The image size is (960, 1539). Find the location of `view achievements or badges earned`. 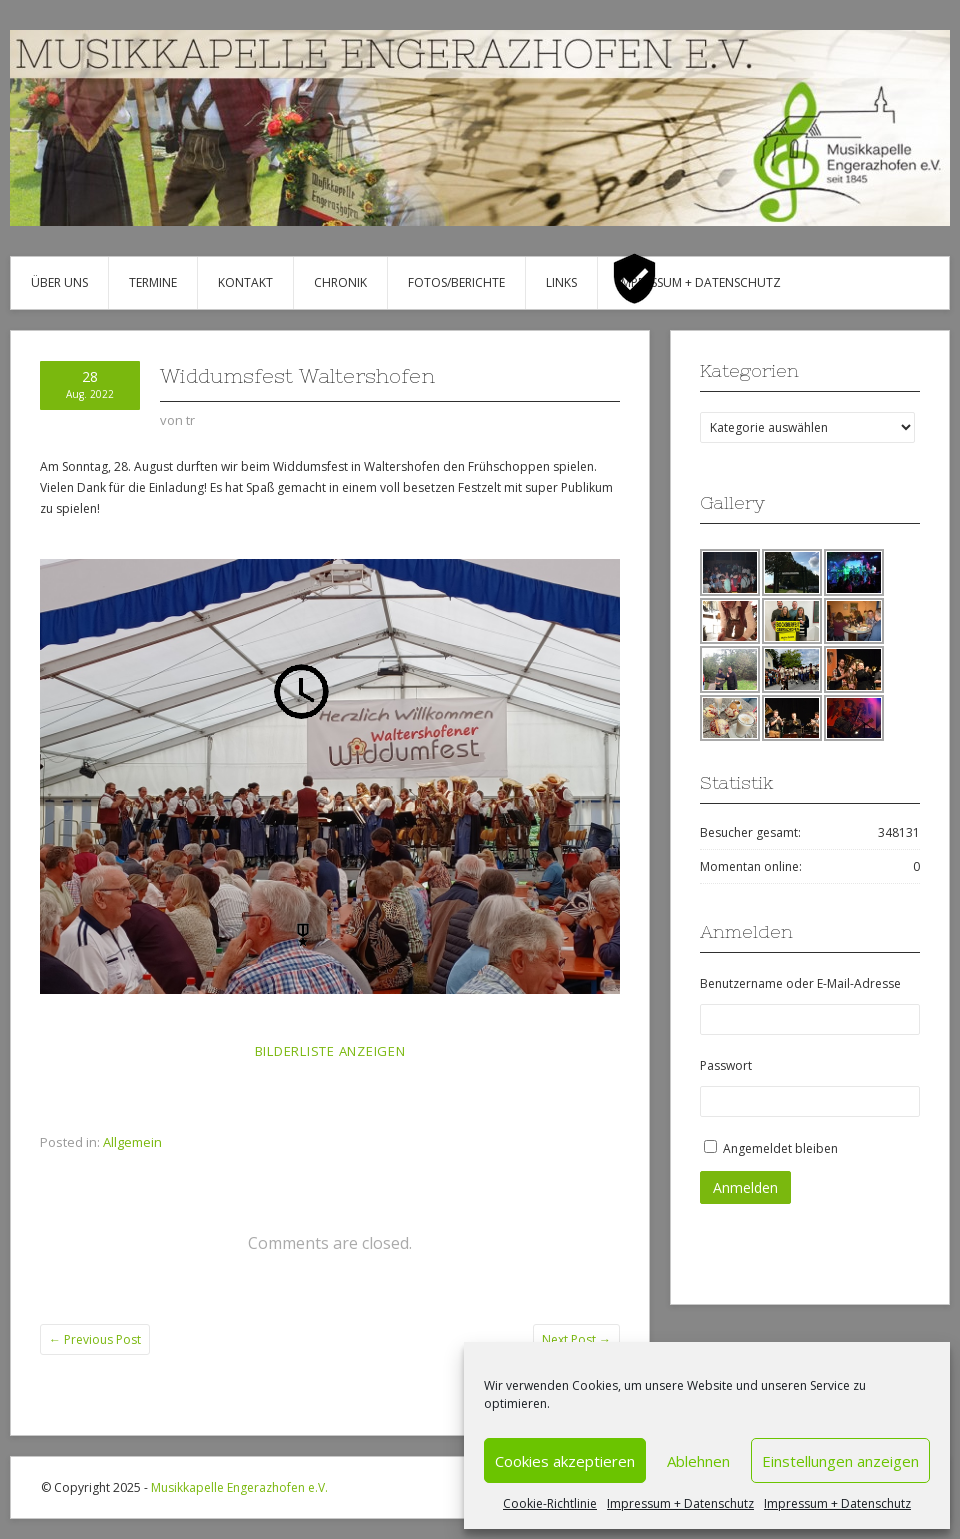

view achievements or badges earned is located at coordinates (303, 935).